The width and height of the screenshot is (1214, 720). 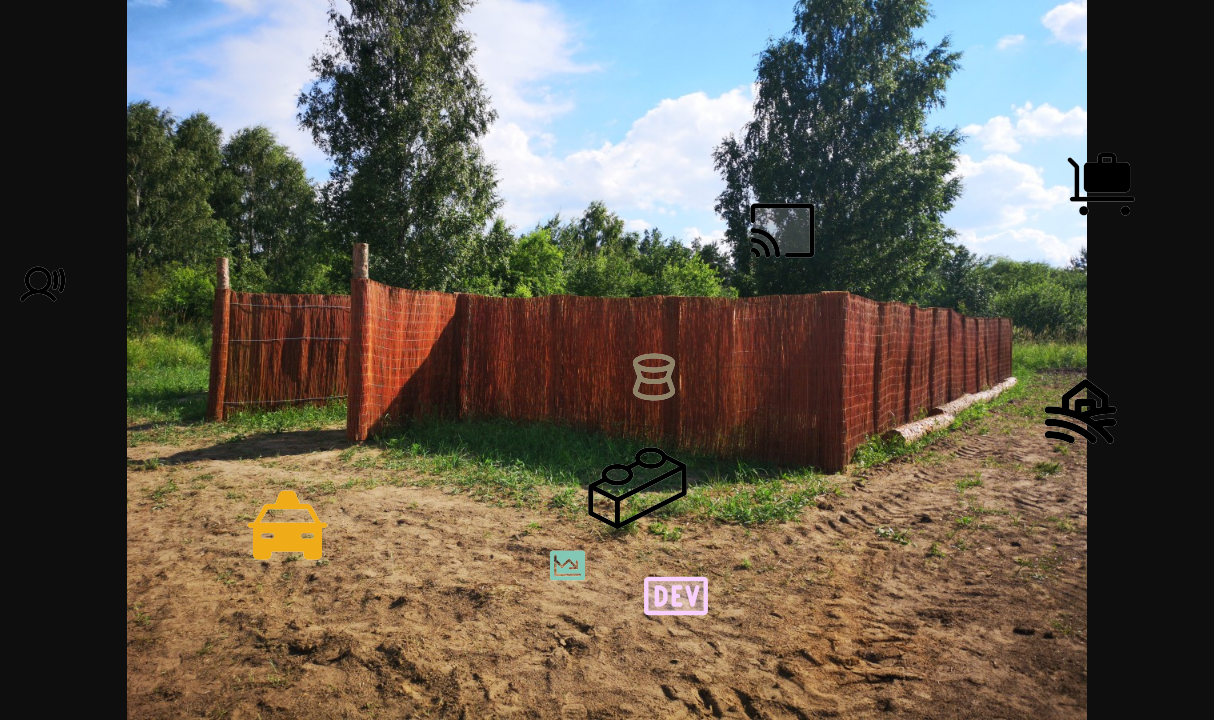 What do you see at coordinates (654, 377) in the screenshot?
I see `diabolo toy or juggling equipment icon` at bounding box center [654, 377].